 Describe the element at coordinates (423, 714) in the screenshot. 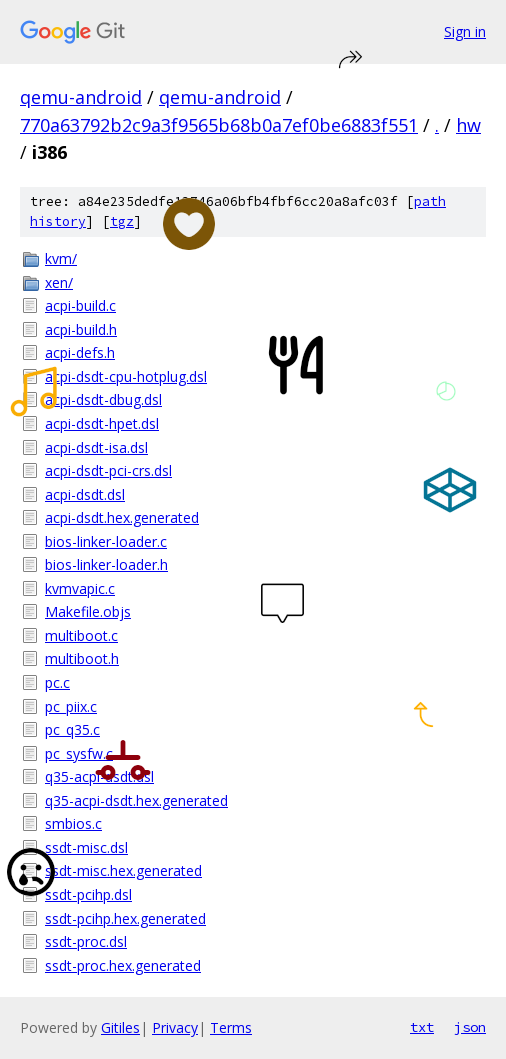

I see `go back and up in navigation` at that location.